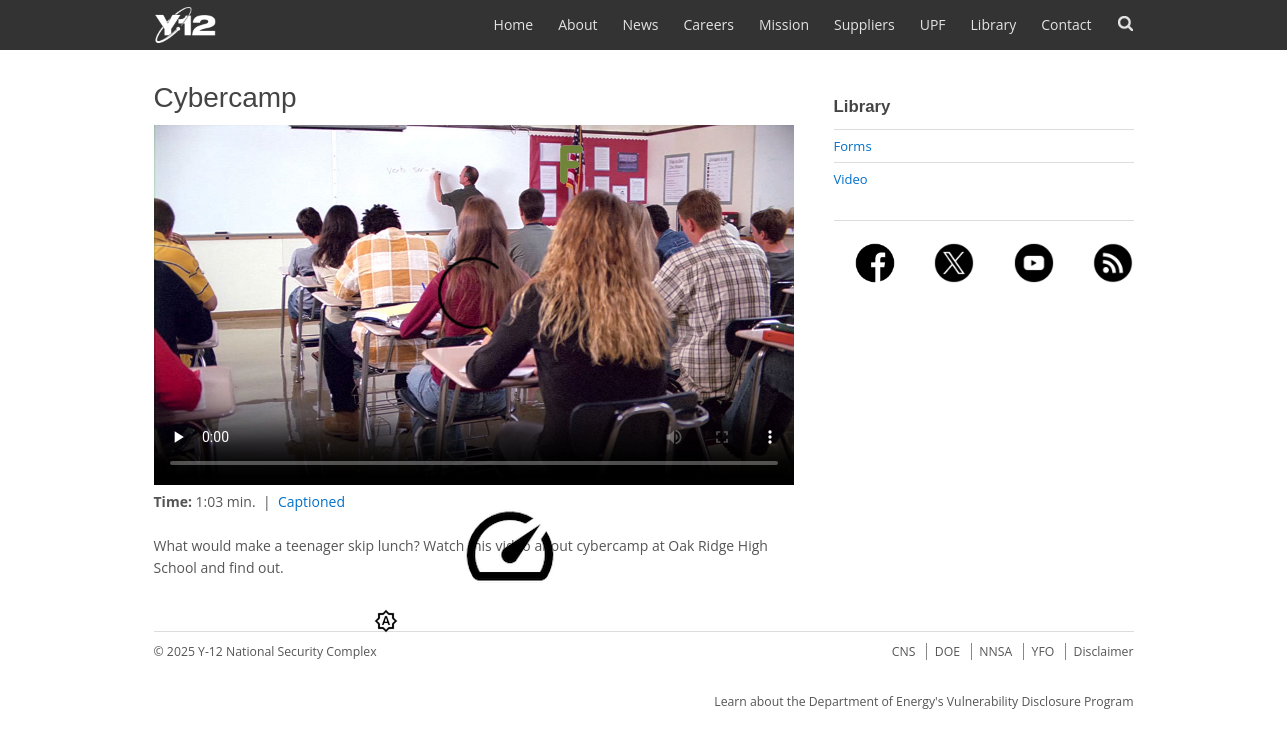 This screenshot has width=1287, height=750. What do you see at coordinates (571, 164) in the screenshot?
I see `indicates a Facebook shortcut or link` at bounding box center [571, 164].